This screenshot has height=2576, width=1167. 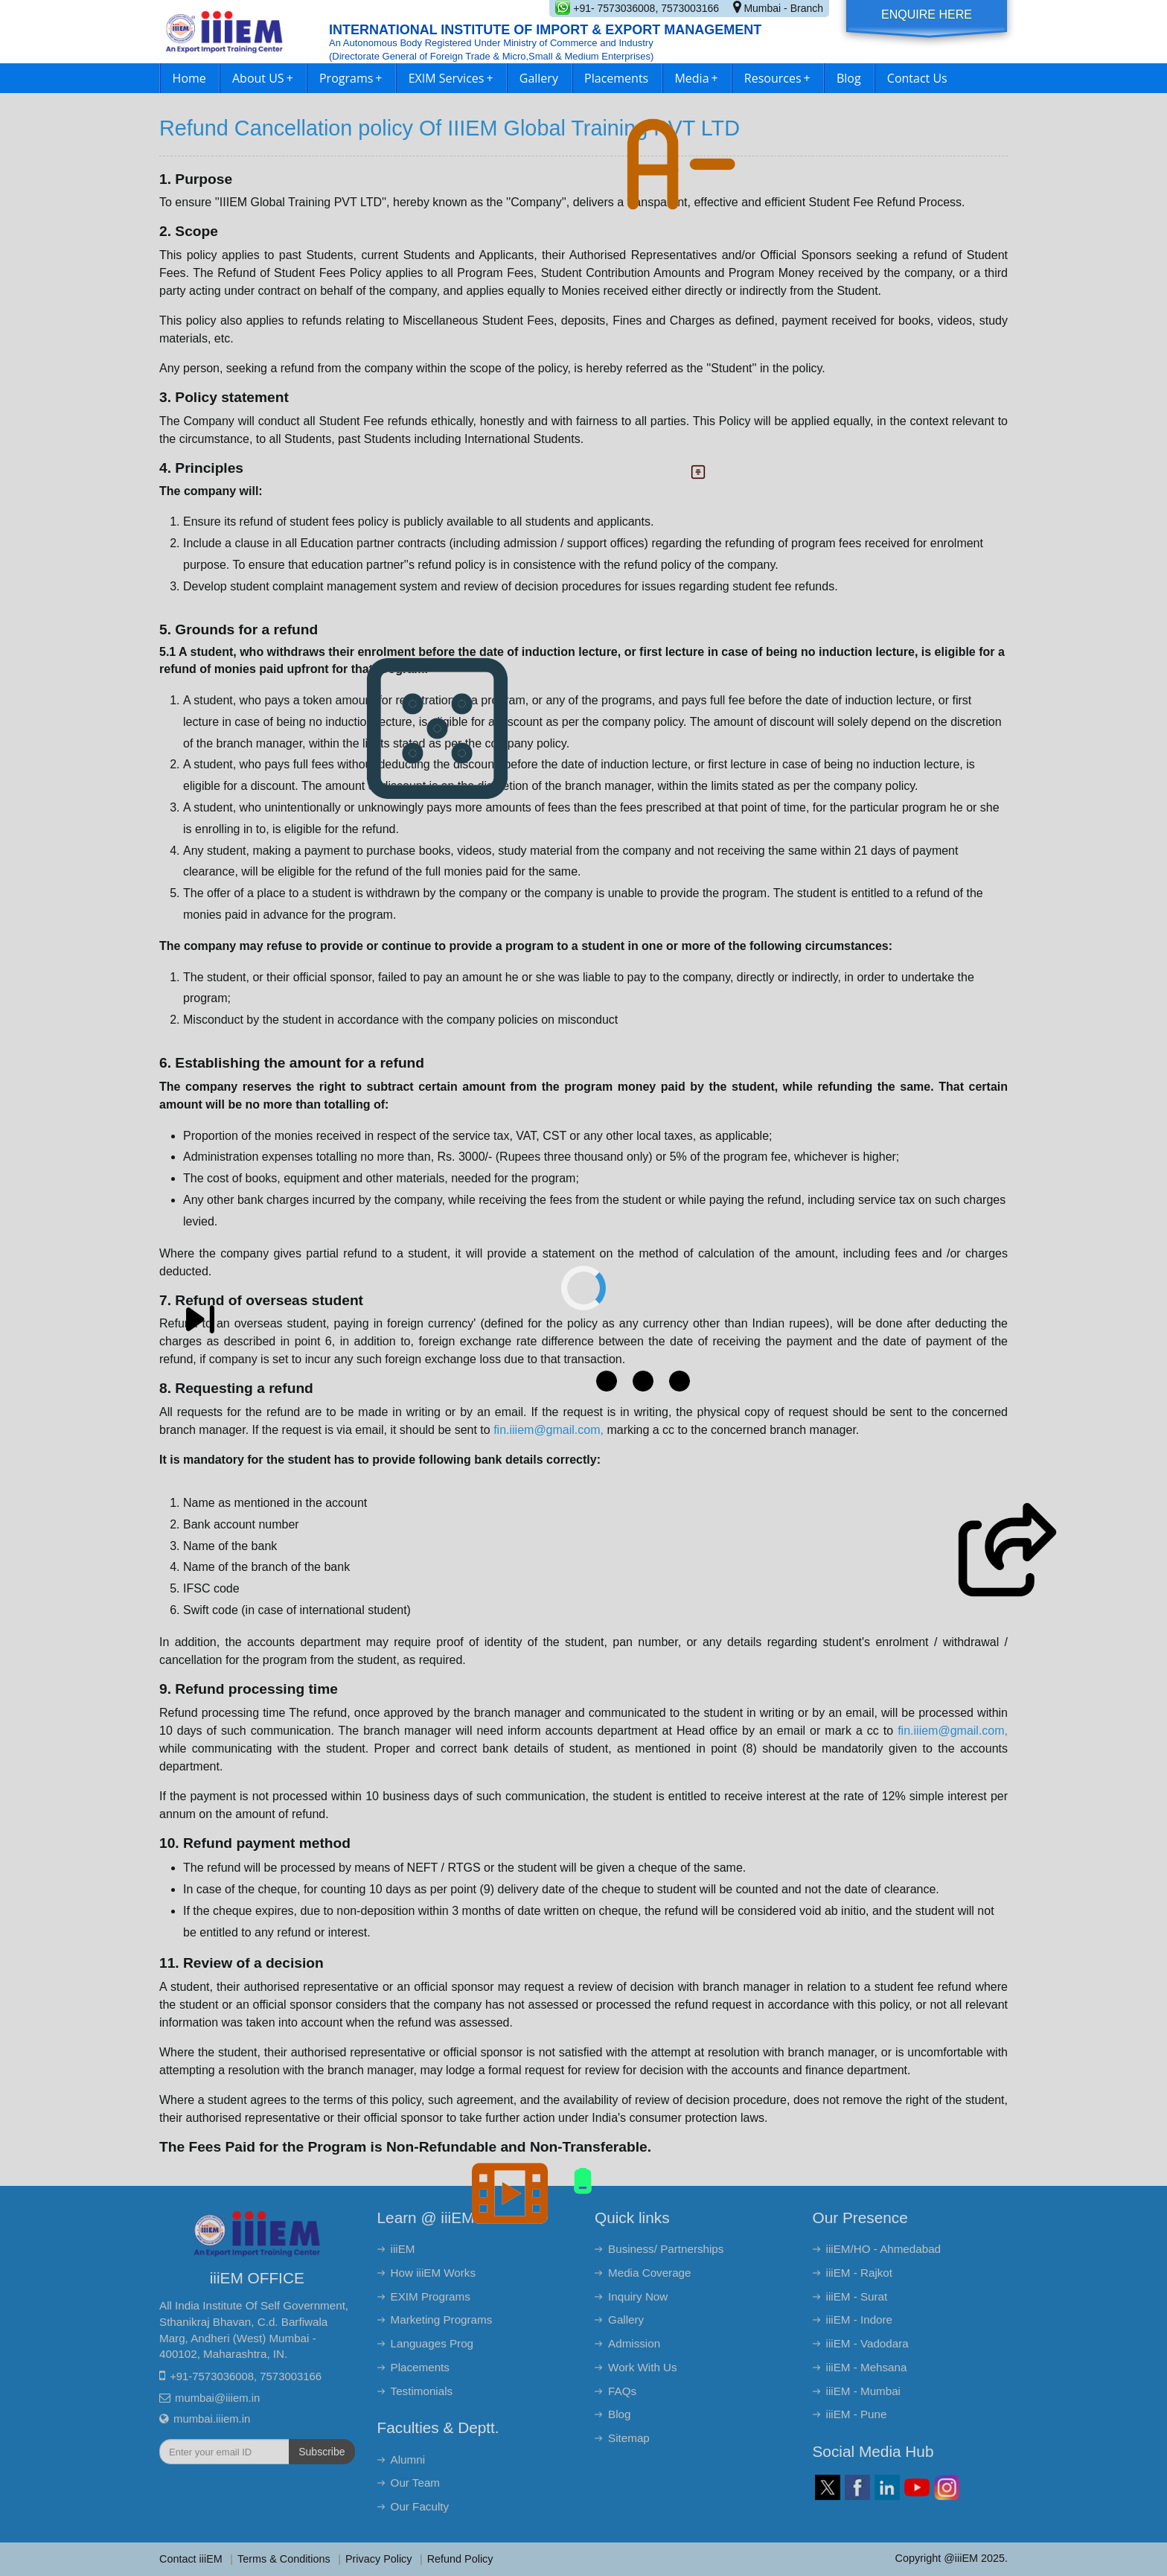 What do you see at coordinates (583, 2181) in the screenshot?
I see `indicates low battery level` at bounding box center [583, 2181].